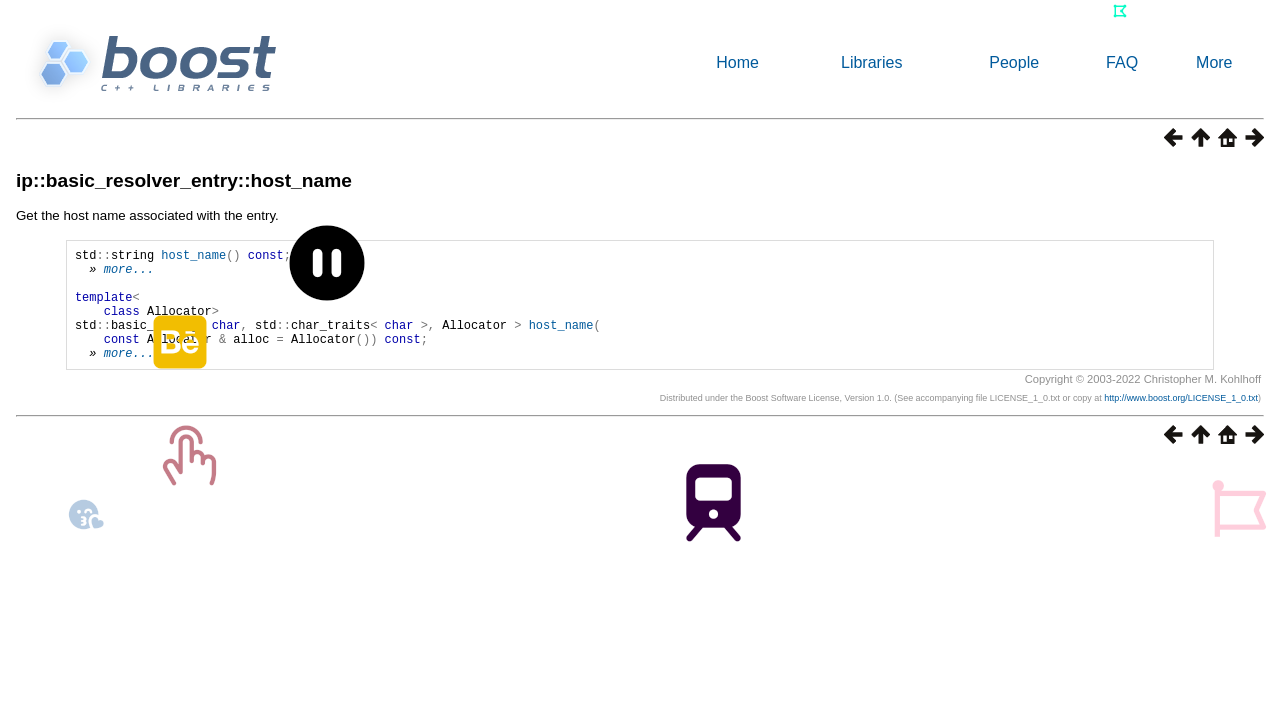  I want to click on font awesome brand logo, so click(1239, 508).